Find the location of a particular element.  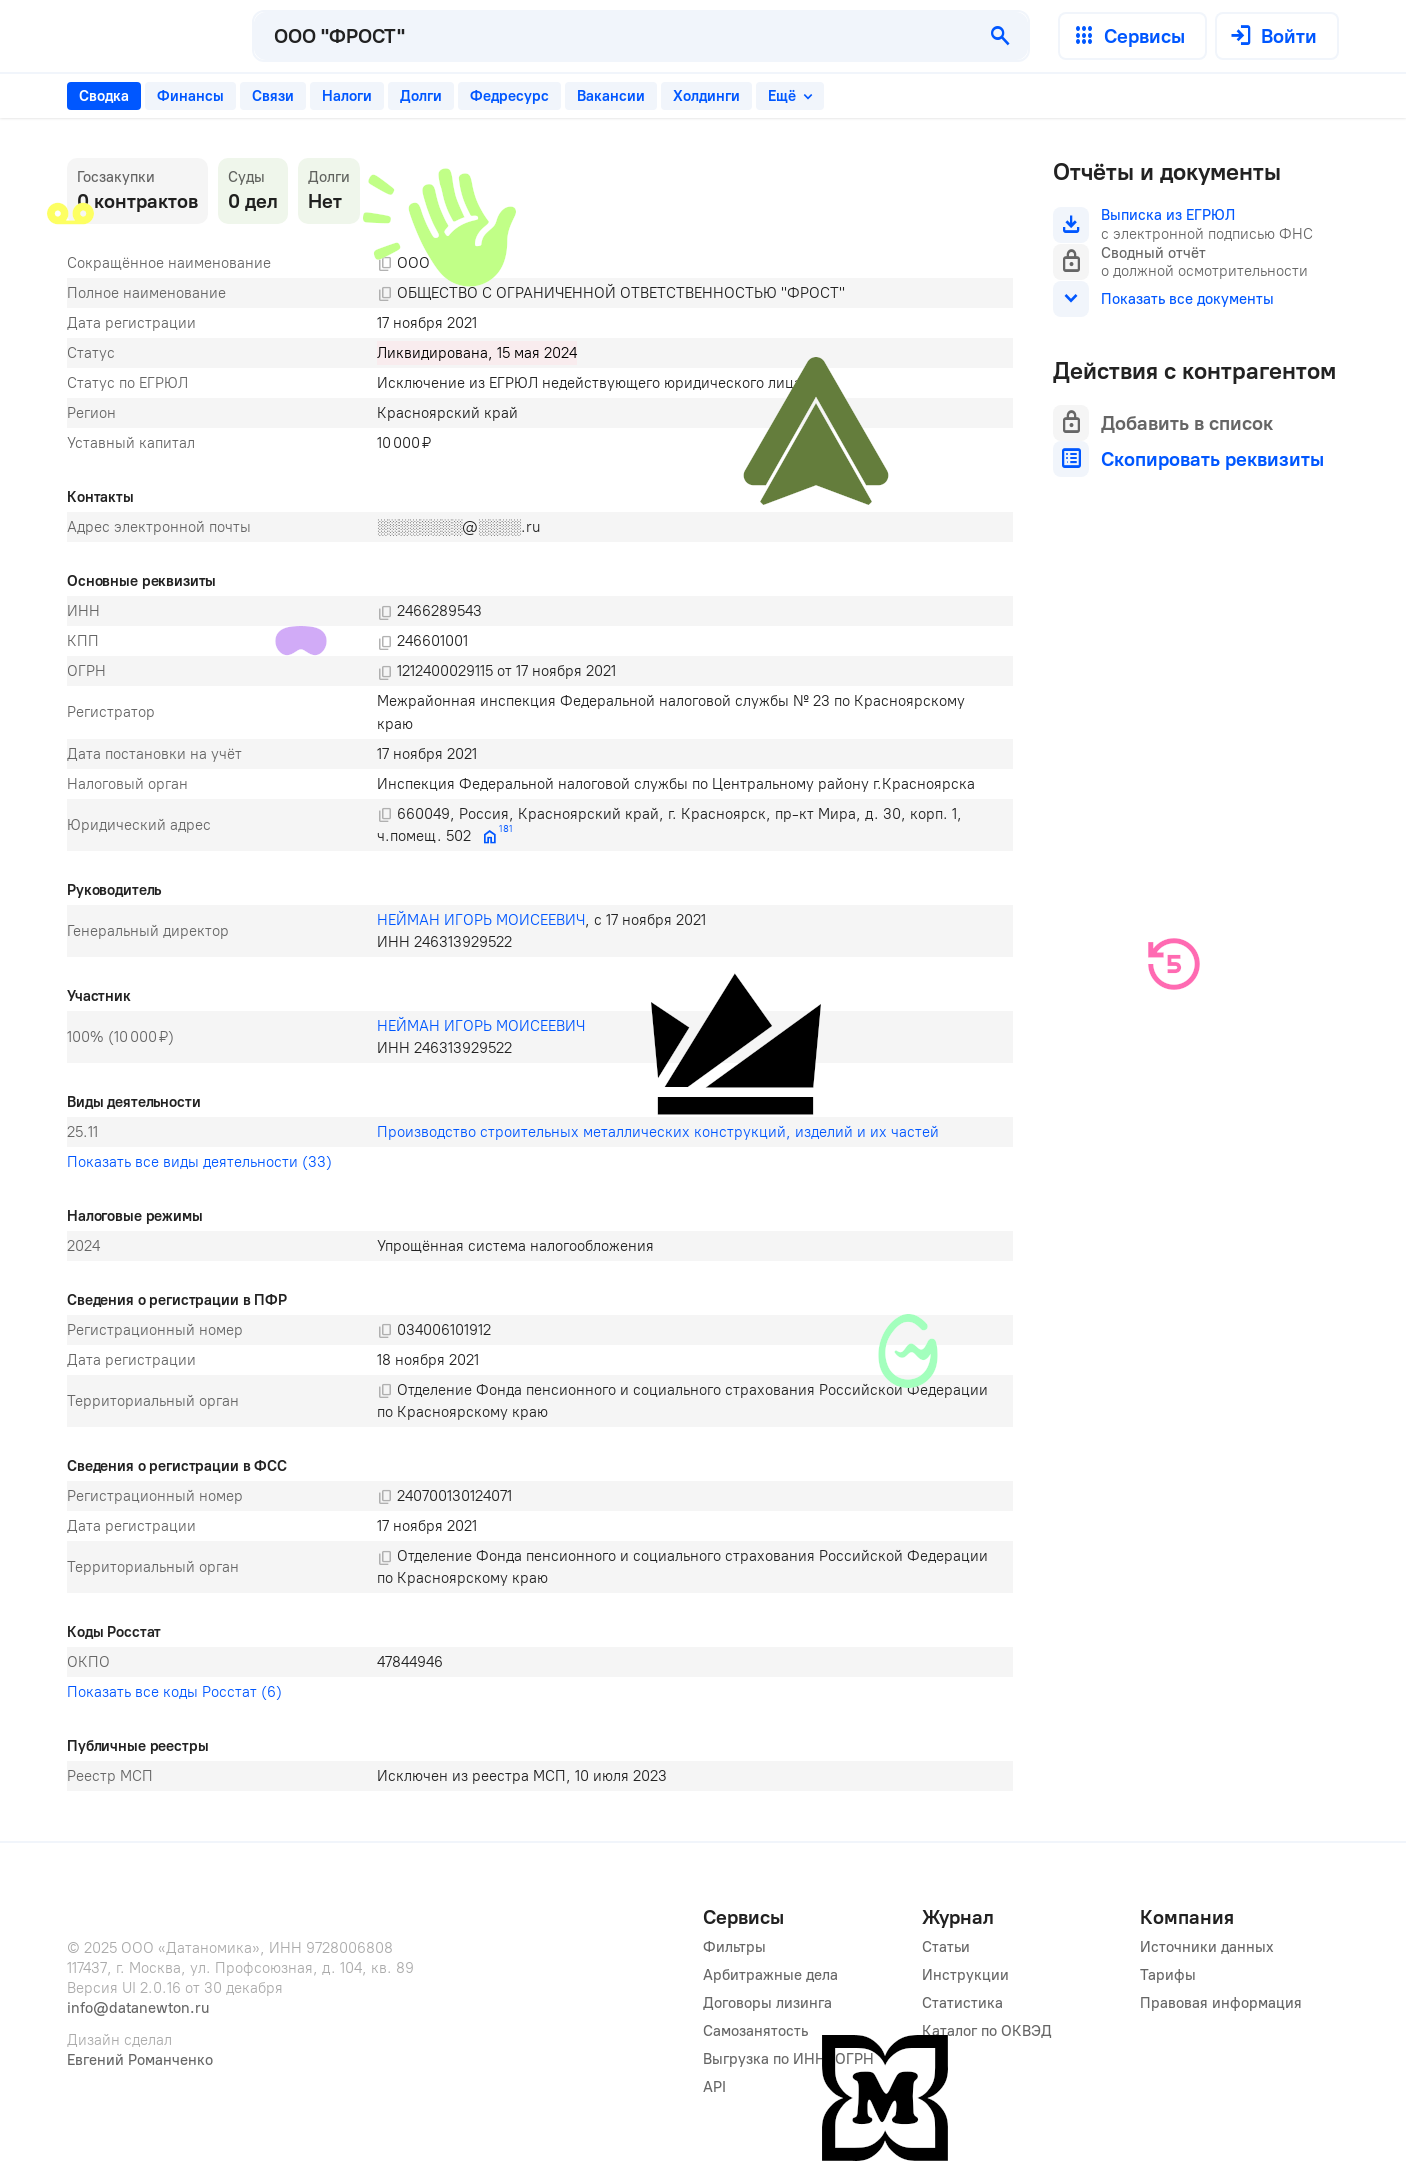

access voicemail messages is located at coordinates (70, 214).